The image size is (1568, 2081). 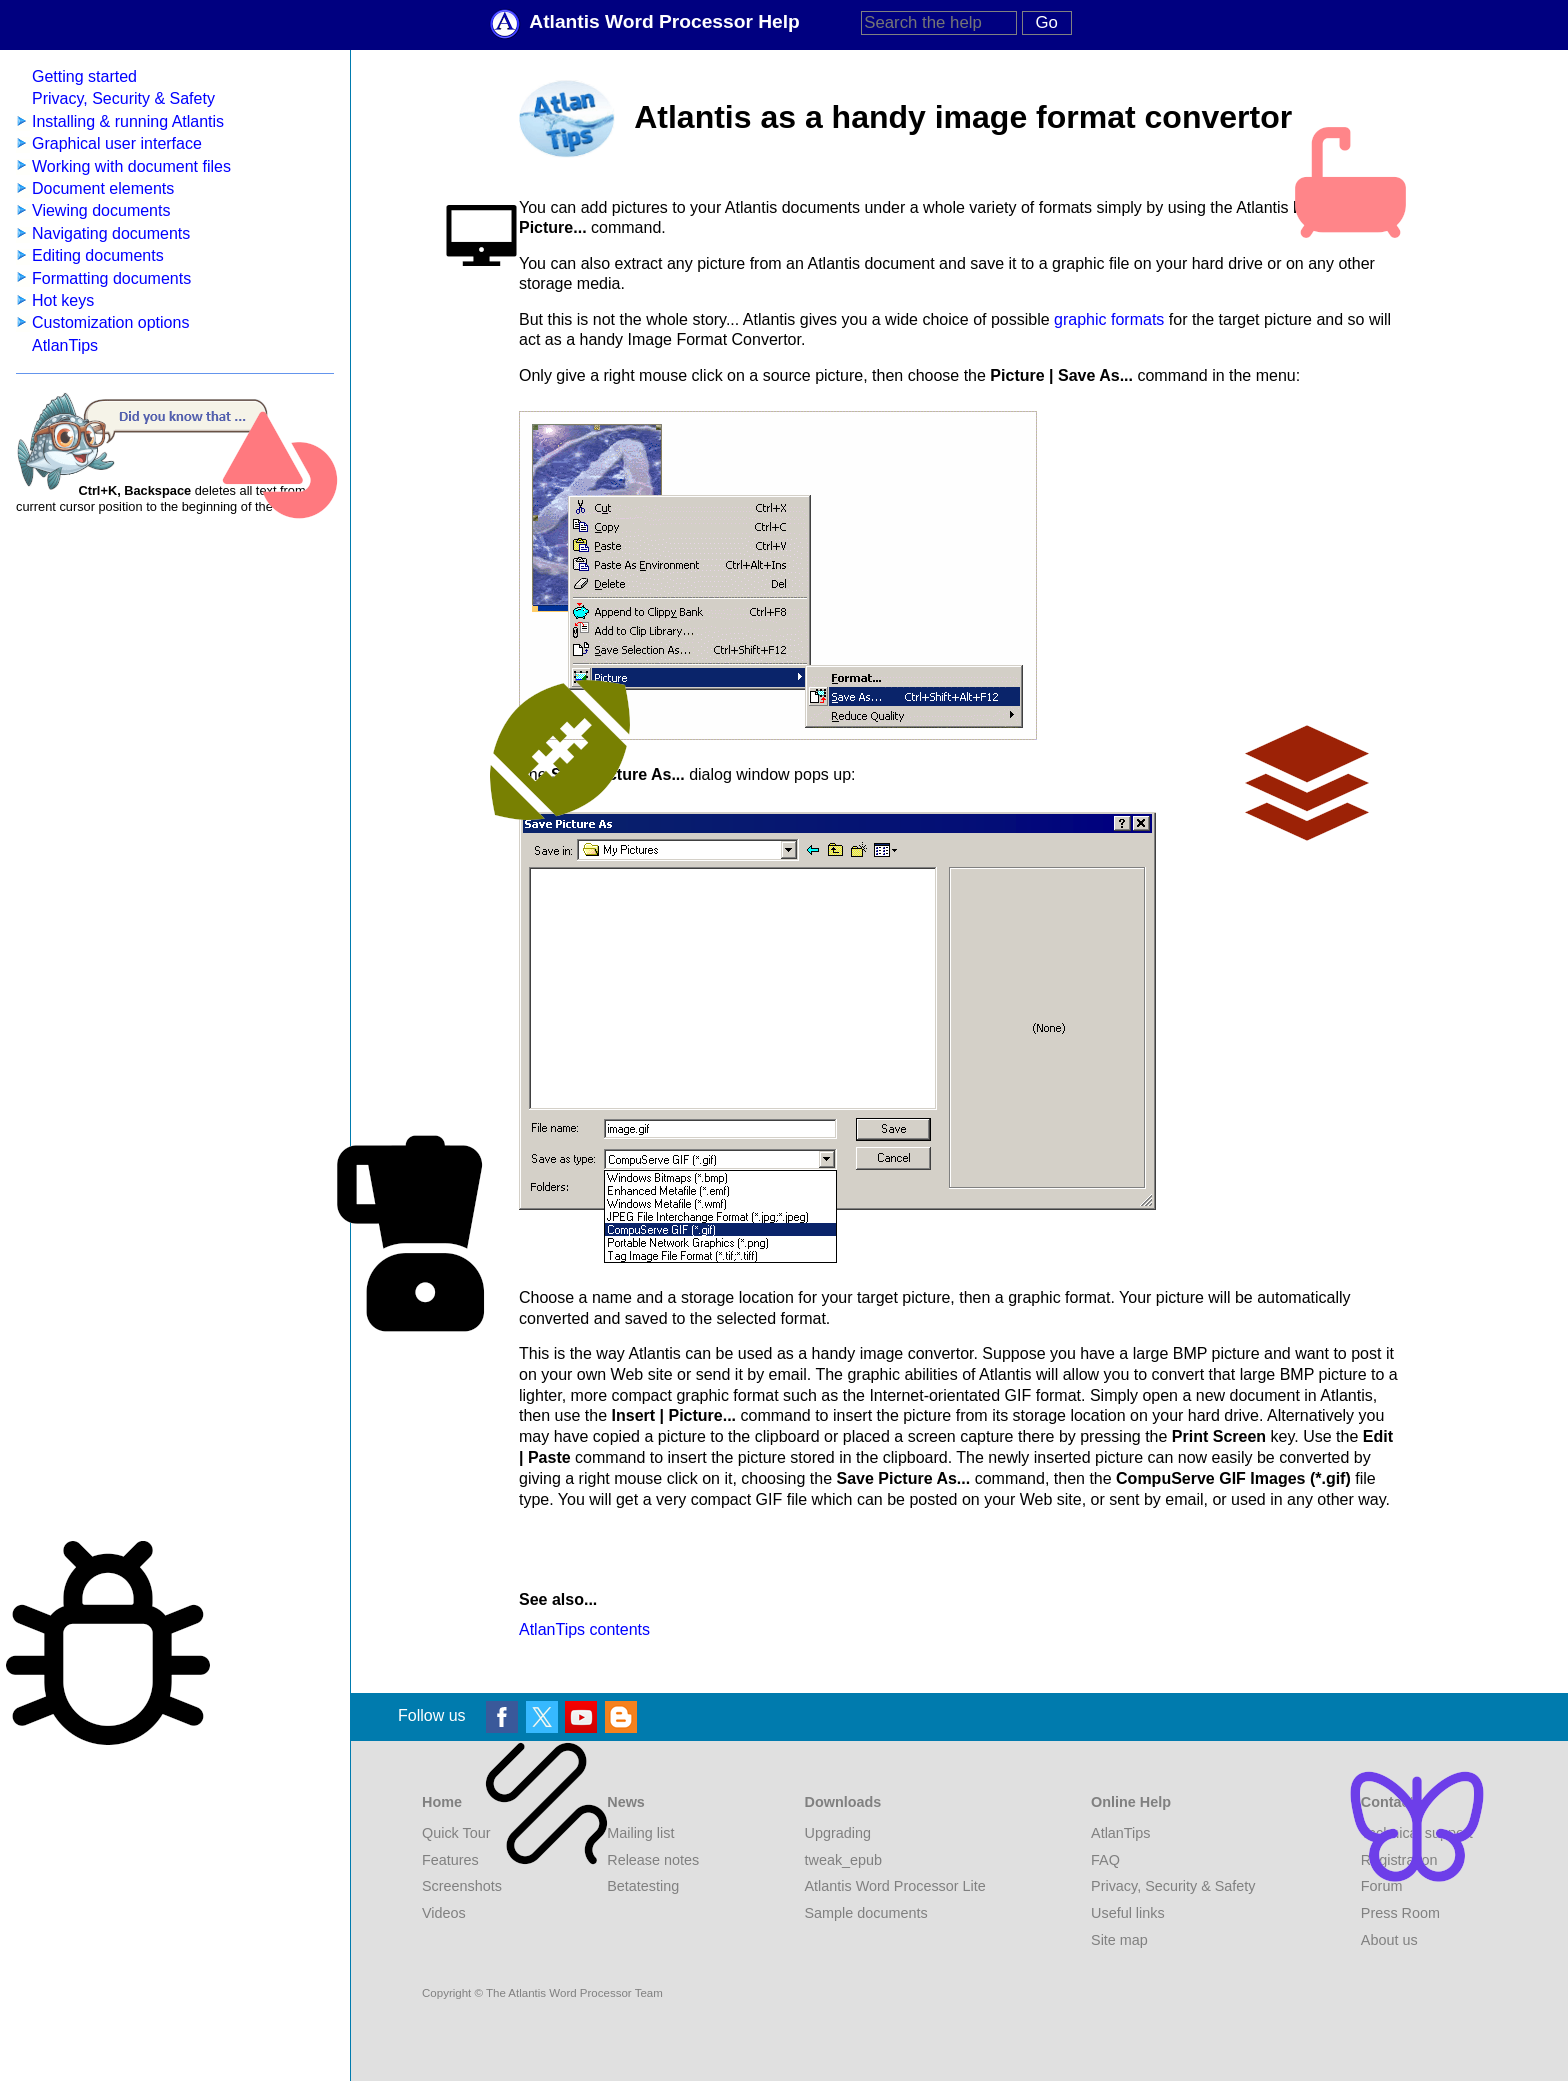 I want to click on access shape tools or drawing options, so click(x=280, y=465).